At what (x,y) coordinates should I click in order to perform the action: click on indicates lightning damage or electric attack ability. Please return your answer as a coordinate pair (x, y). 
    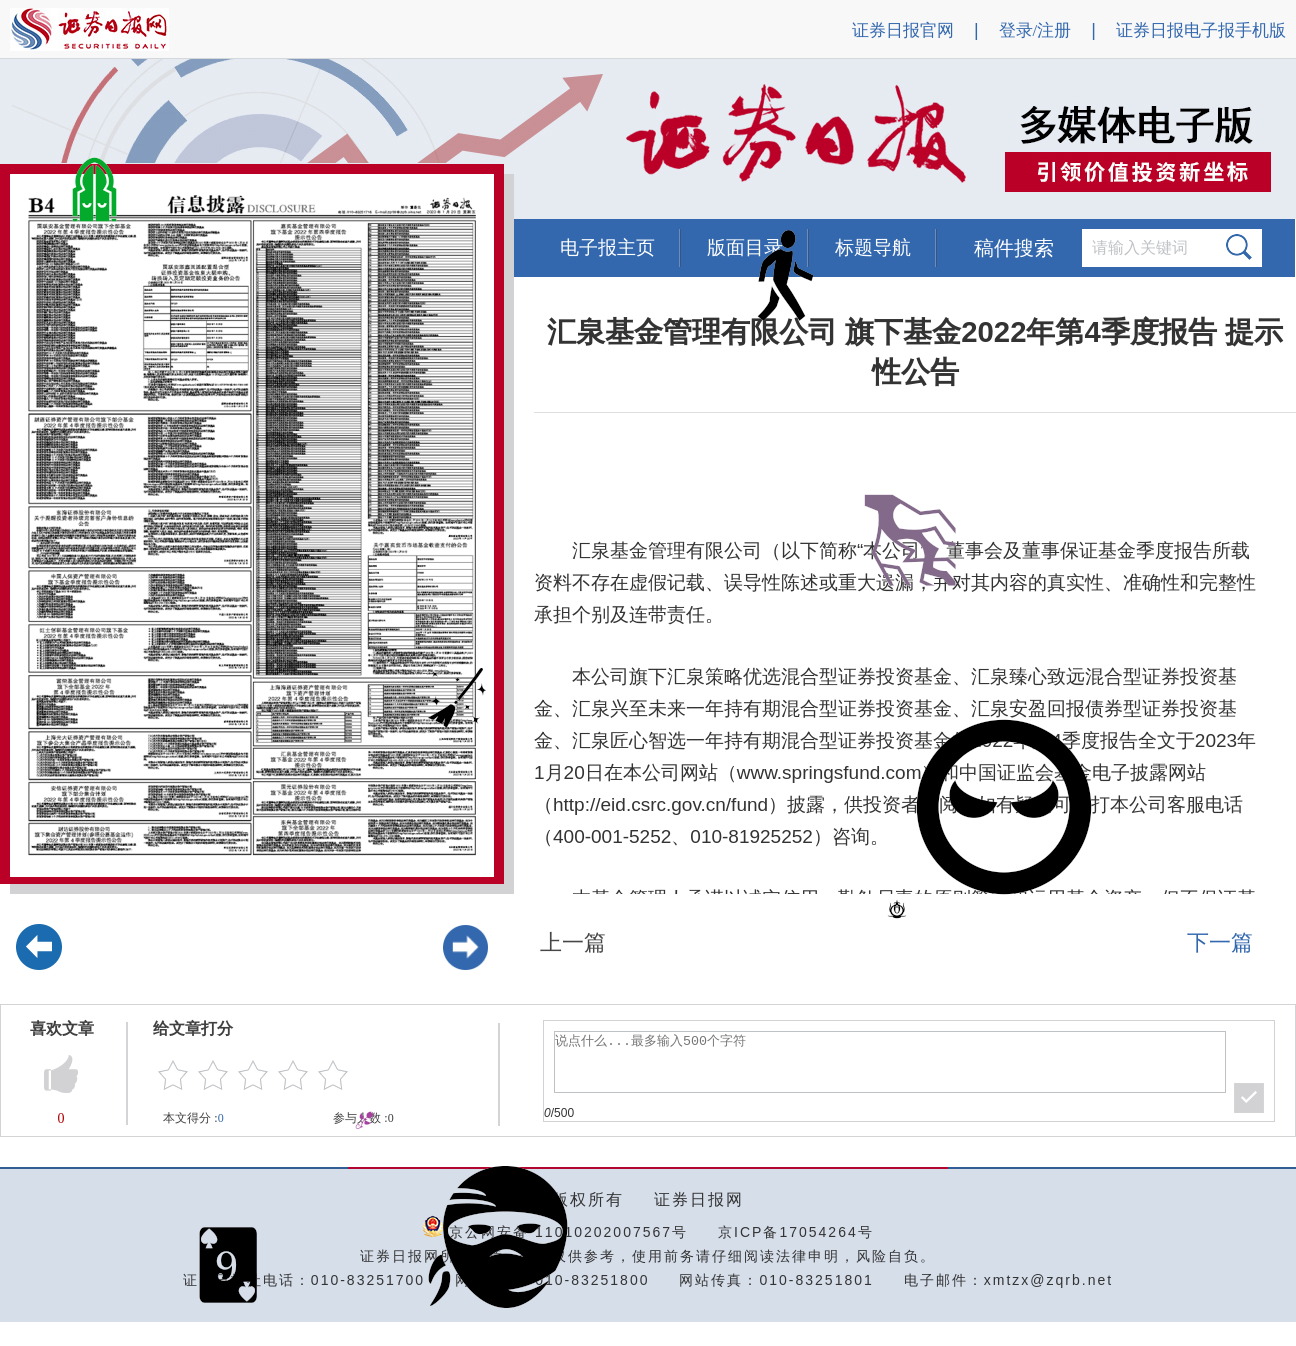
    Looking at the image, I should click on (910, 540).